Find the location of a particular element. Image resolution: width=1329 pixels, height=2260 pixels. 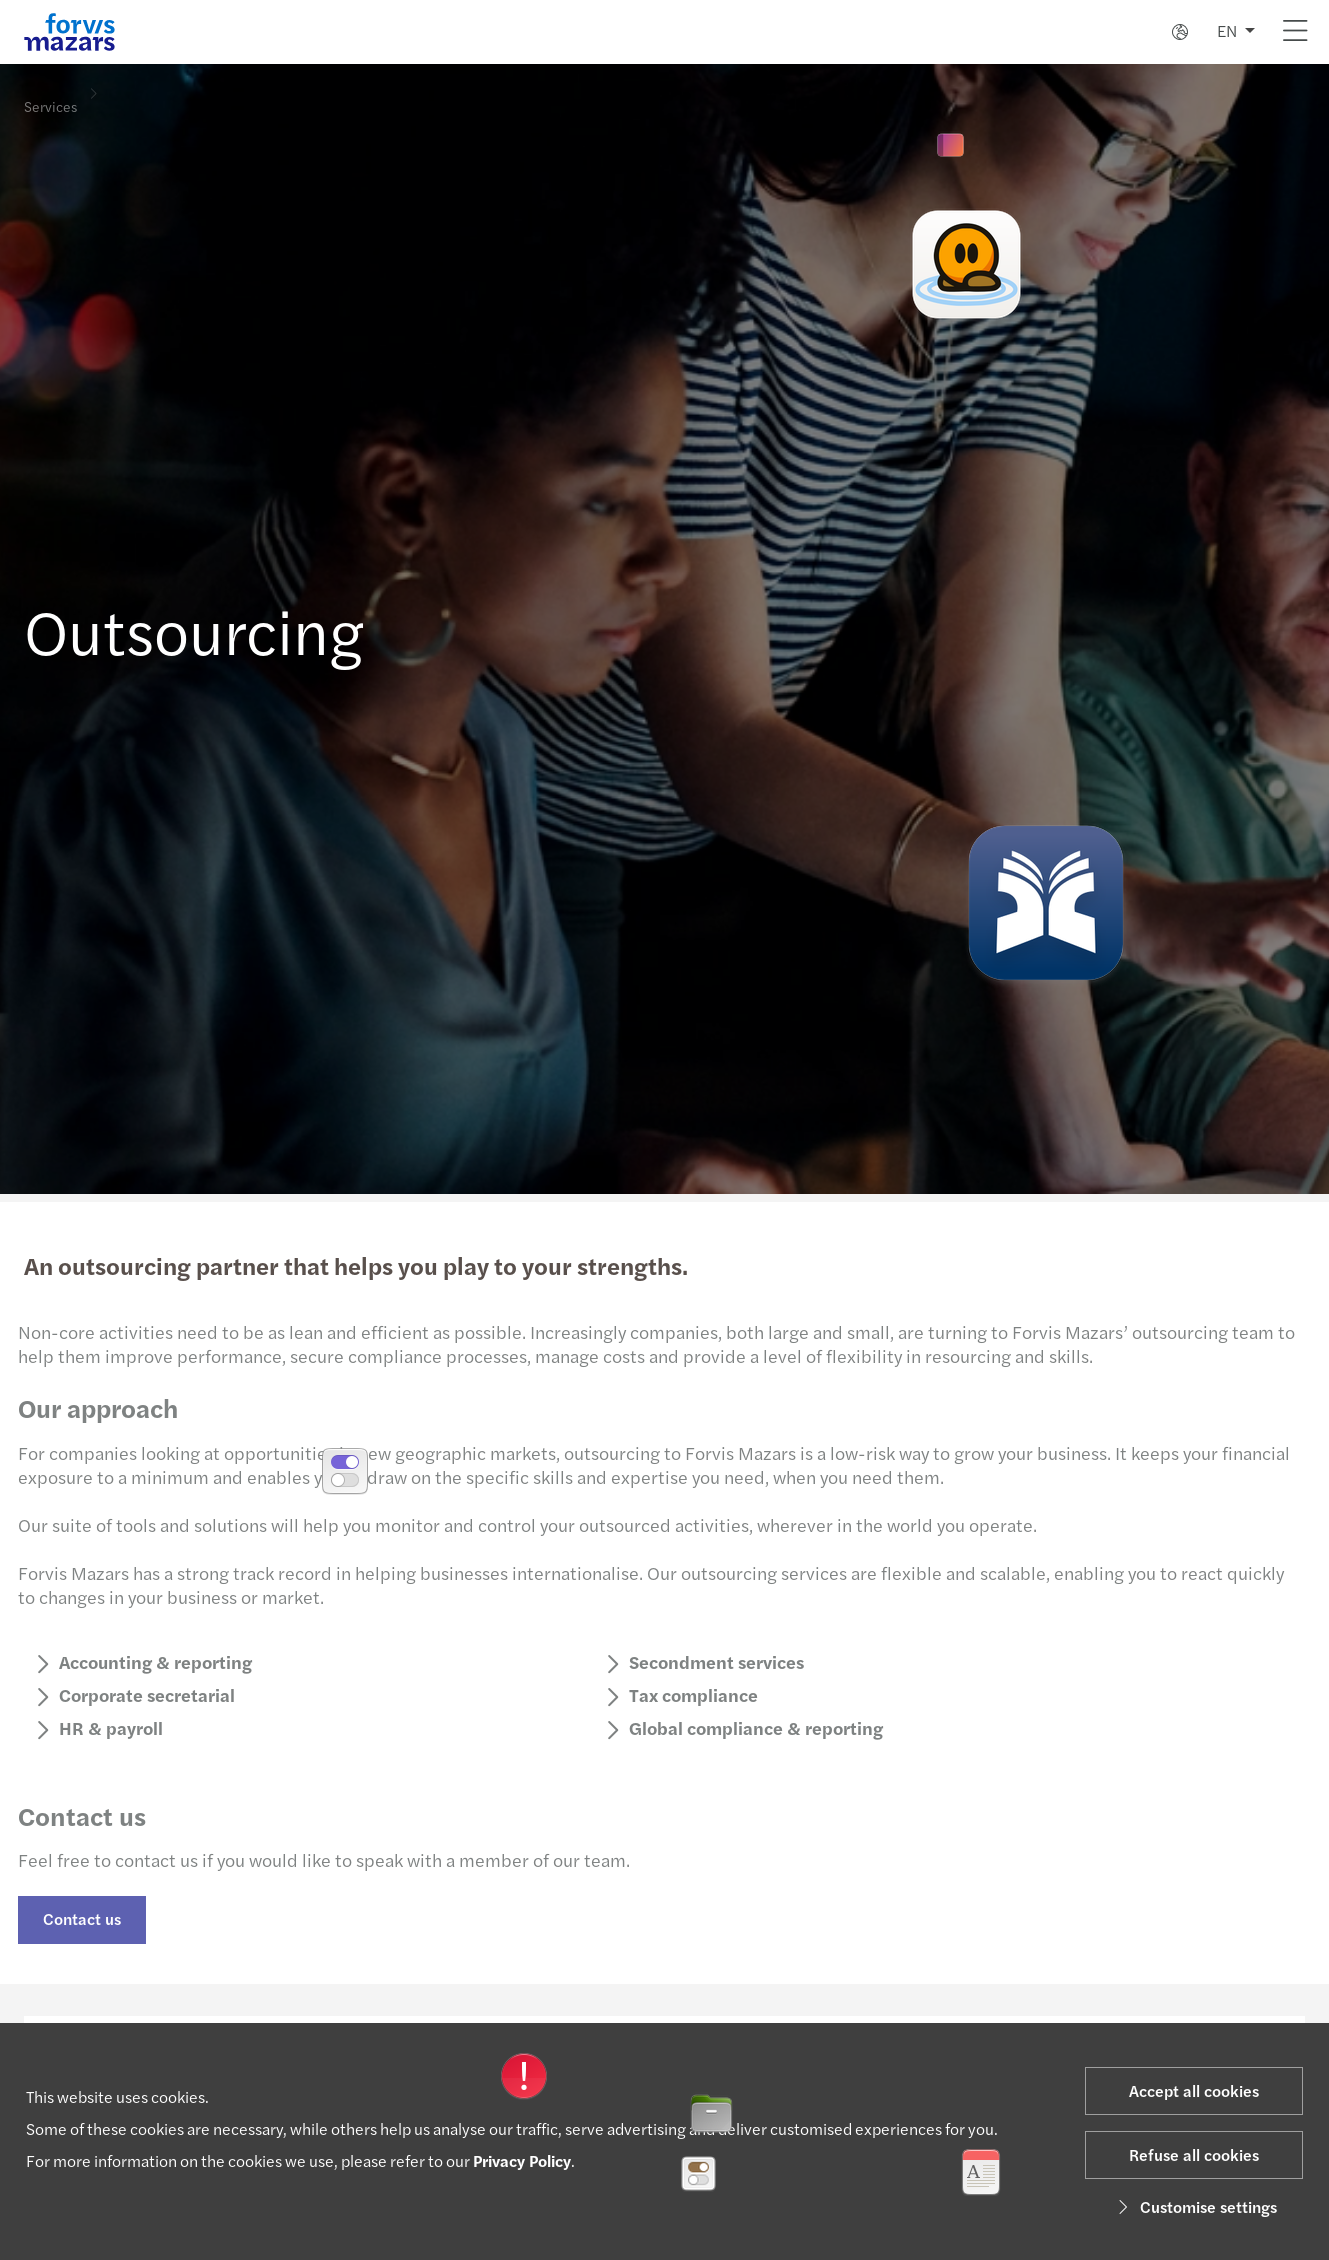

open unity tweak tool settings is located at coordinates (698, 2173).